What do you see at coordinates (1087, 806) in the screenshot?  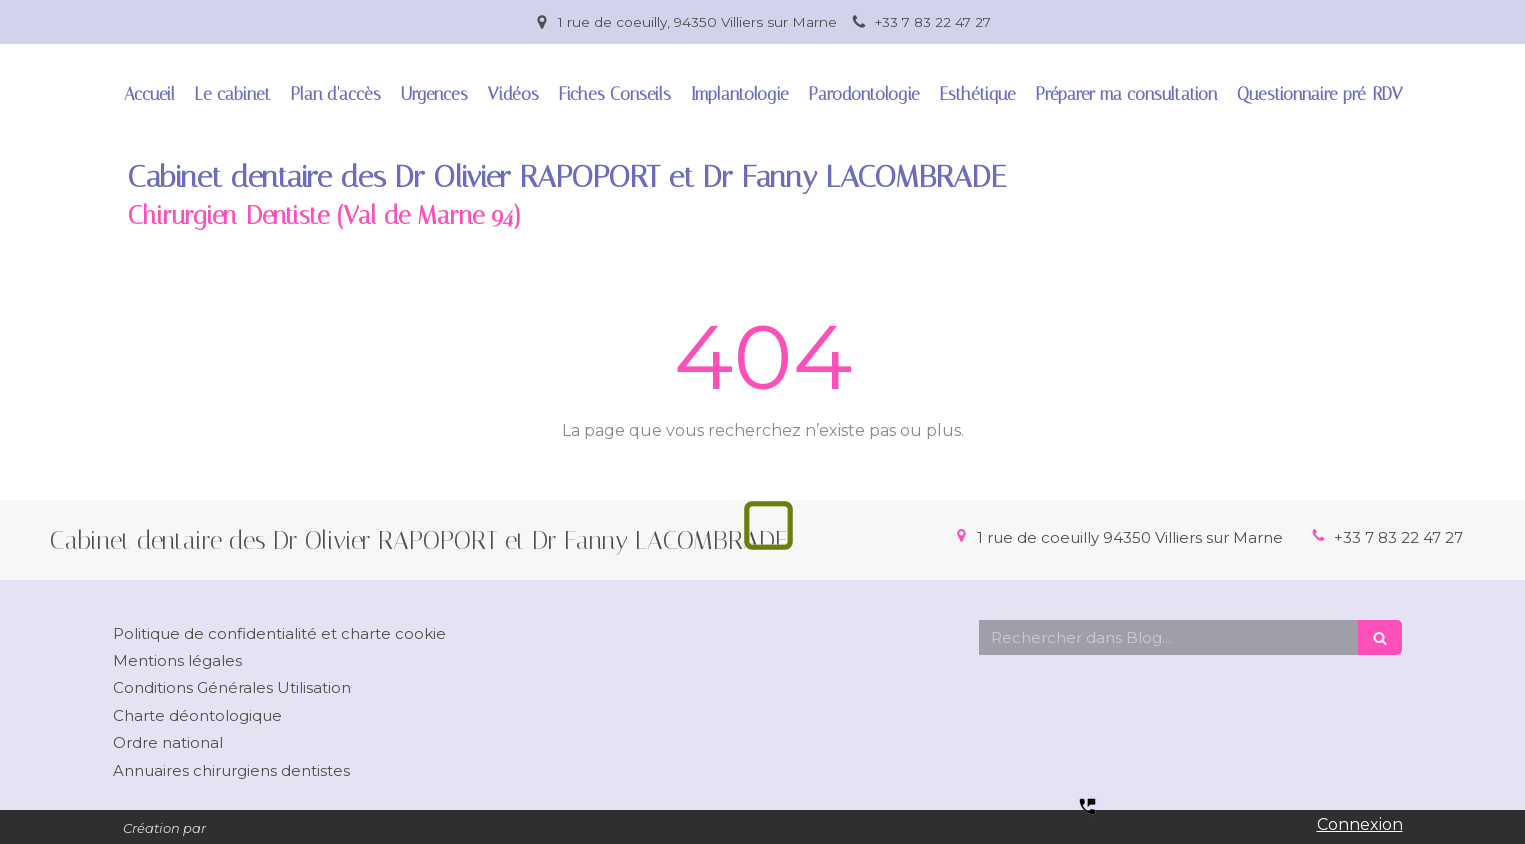 I see `access voicemail or phone messages` at bounding box center [1087, 806].